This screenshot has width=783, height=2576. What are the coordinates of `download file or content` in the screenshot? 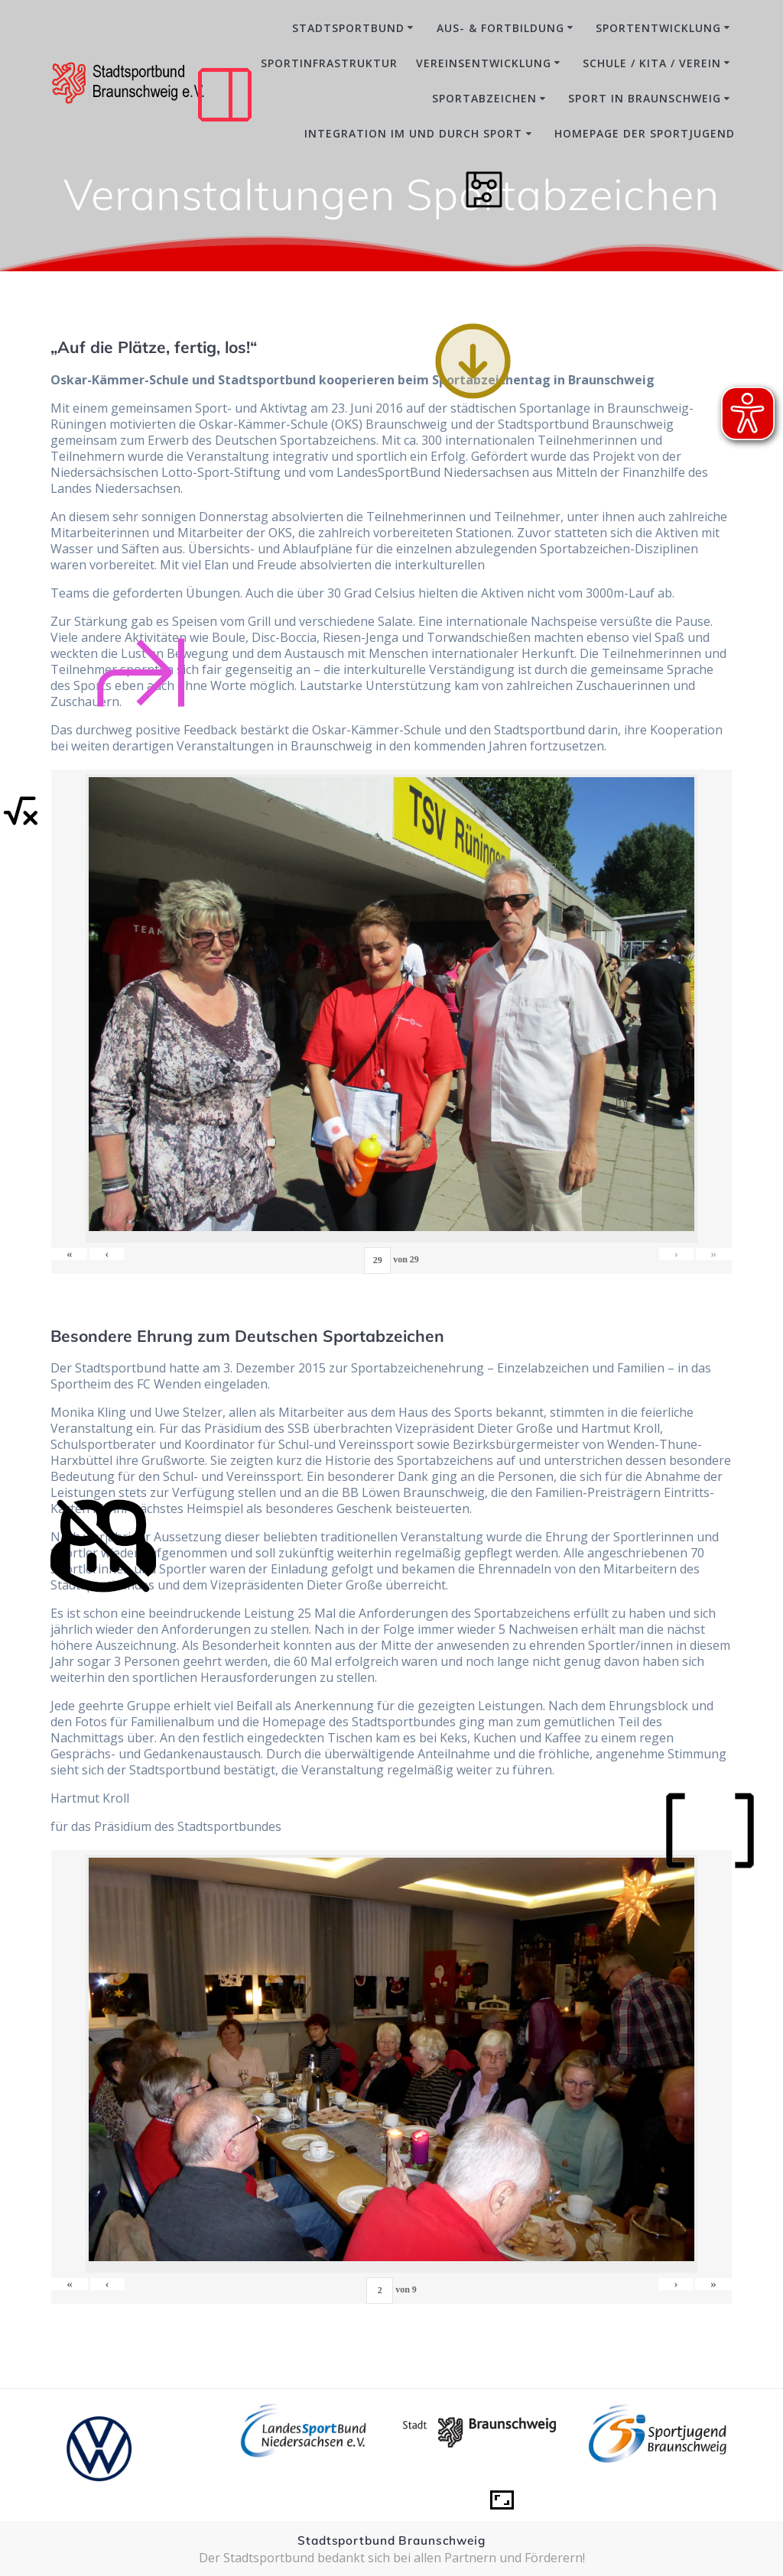 It's located at (473, 361).